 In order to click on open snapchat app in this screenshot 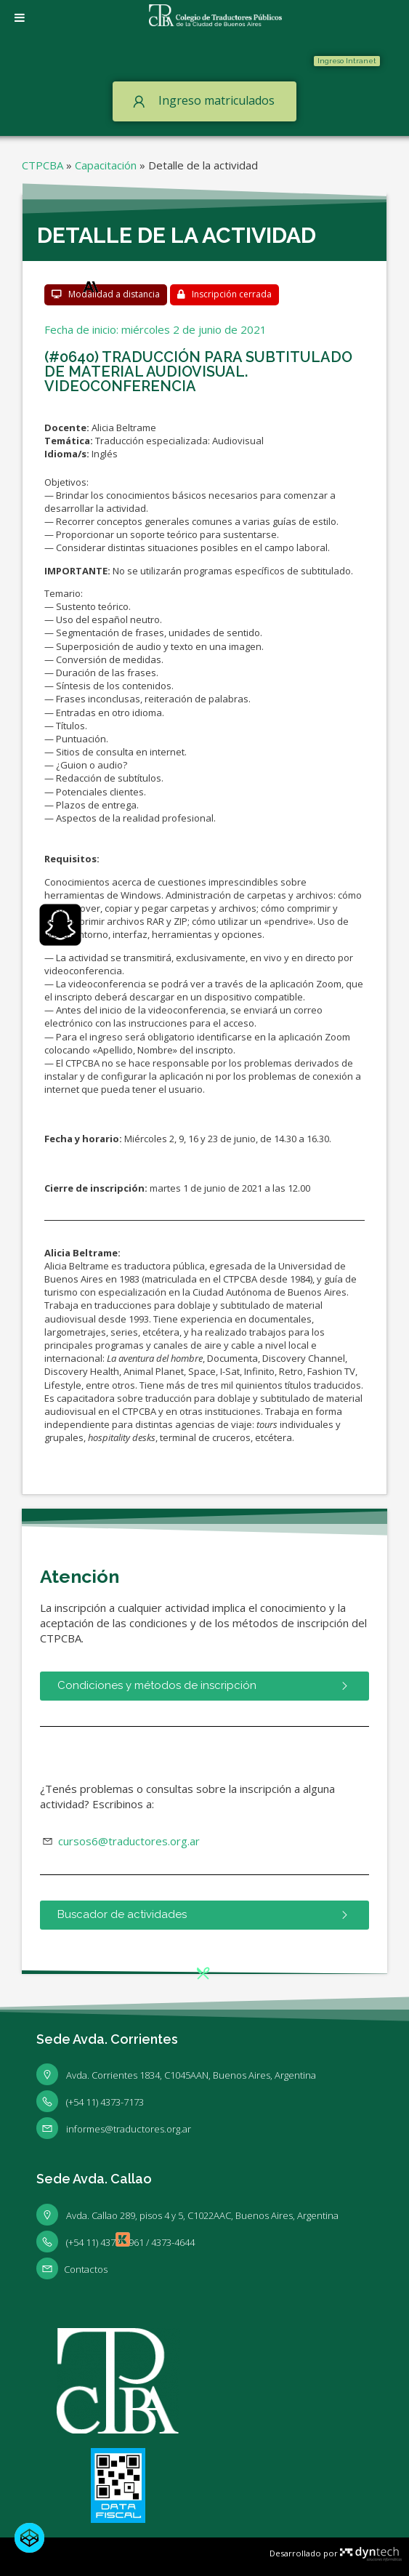, I will do `click(60, 925)`.